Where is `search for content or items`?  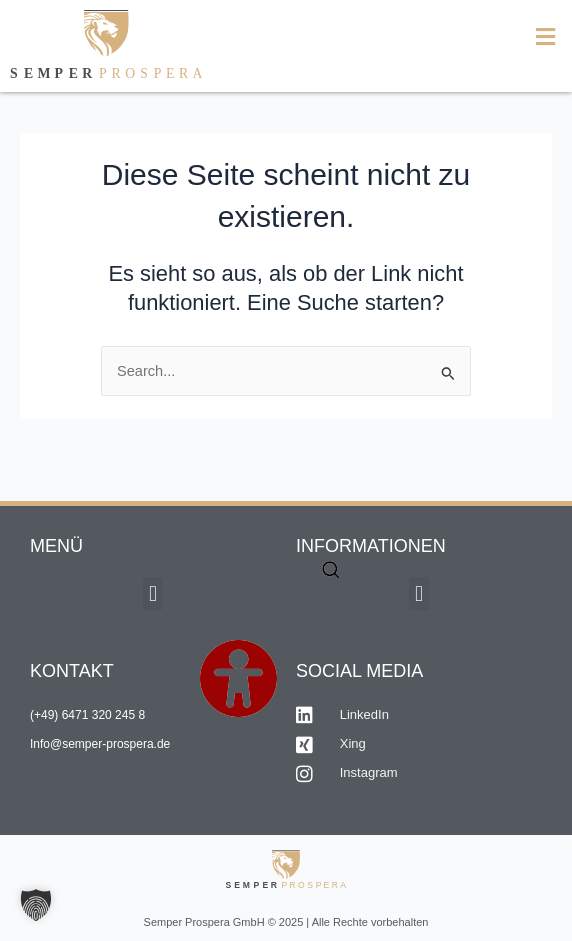
search for content or items is located at coordinates (331, 570).